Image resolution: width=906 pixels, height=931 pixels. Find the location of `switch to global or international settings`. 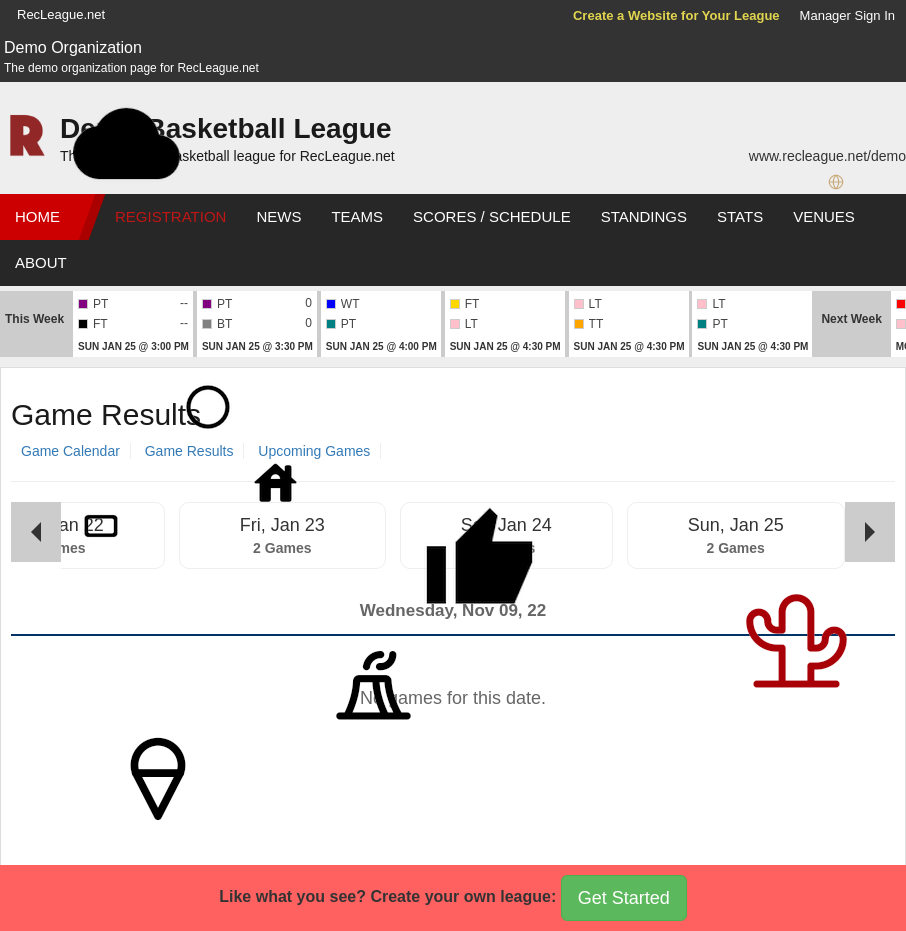

switch to global or international settings is located at coordinates (836, 182).